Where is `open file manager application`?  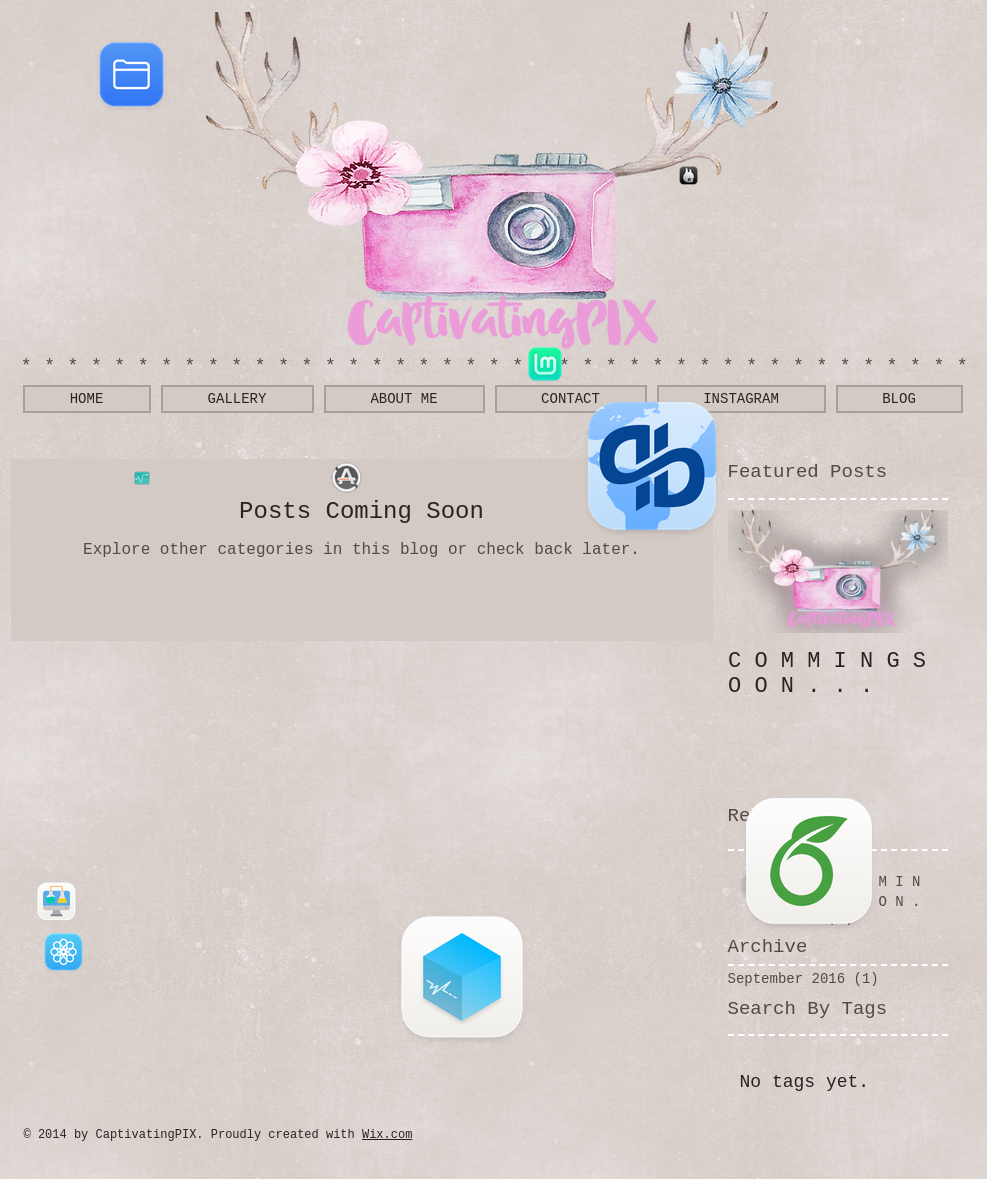
open file manager application is located at coordinates (131, 75).